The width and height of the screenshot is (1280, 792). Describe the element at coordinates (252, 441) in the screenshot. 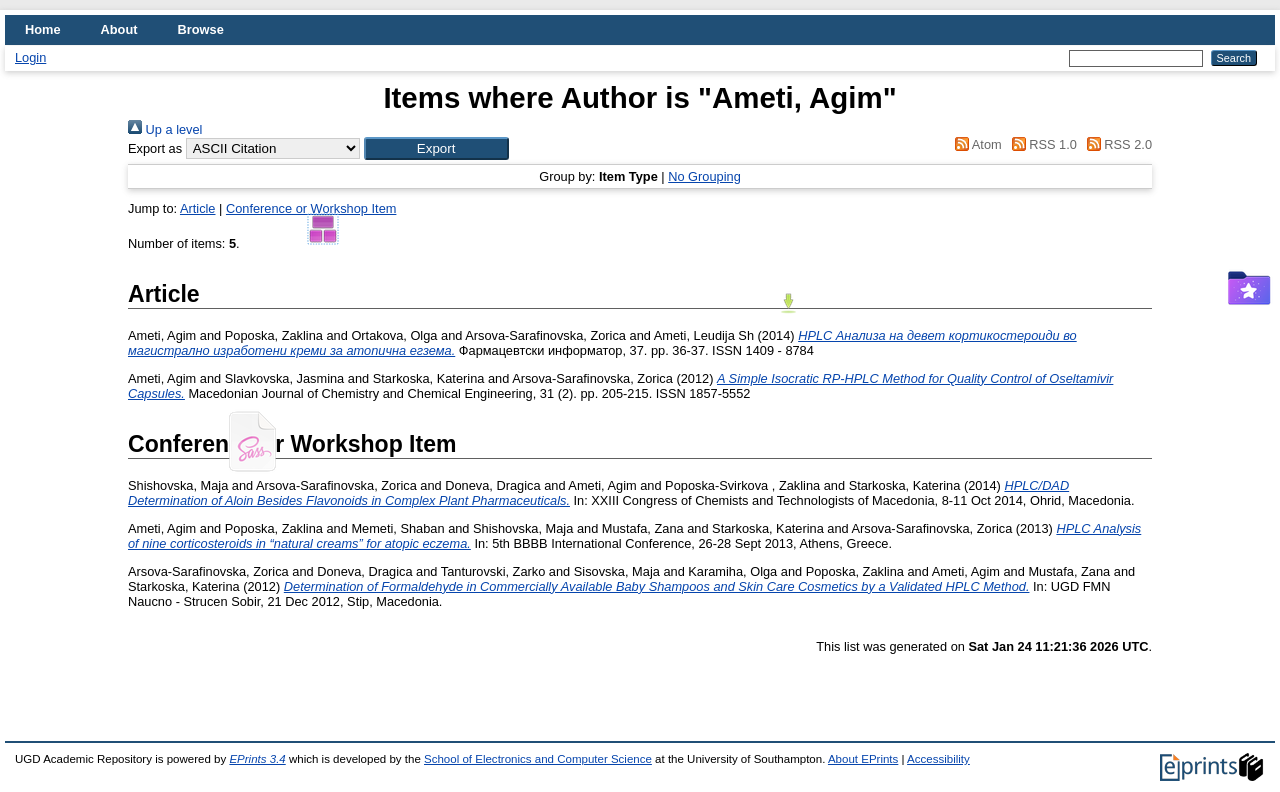

I see `scss stylesheet file` at that location.